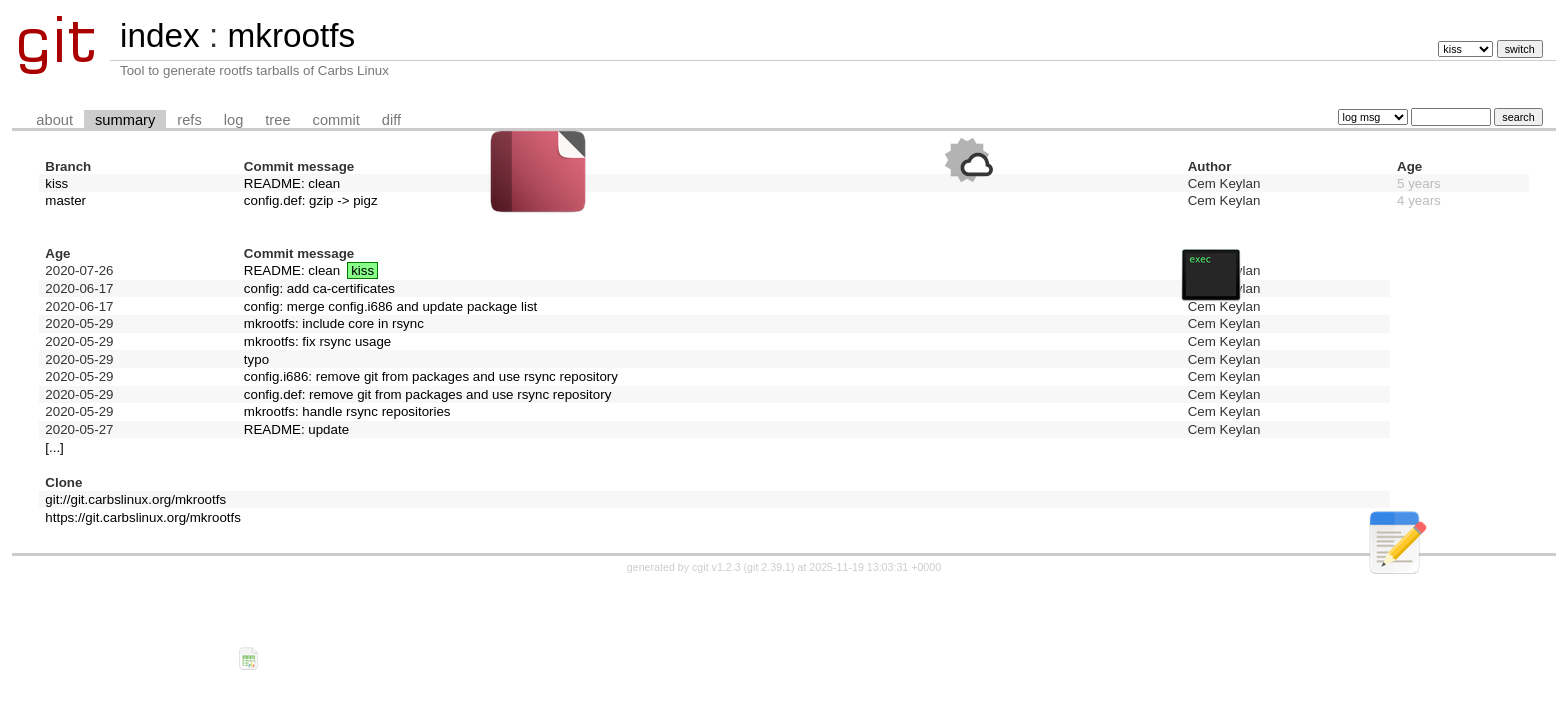 This screenshot has height=720, width=1568. I want to click on change desktop wallpaper settings, so click(538, 168).